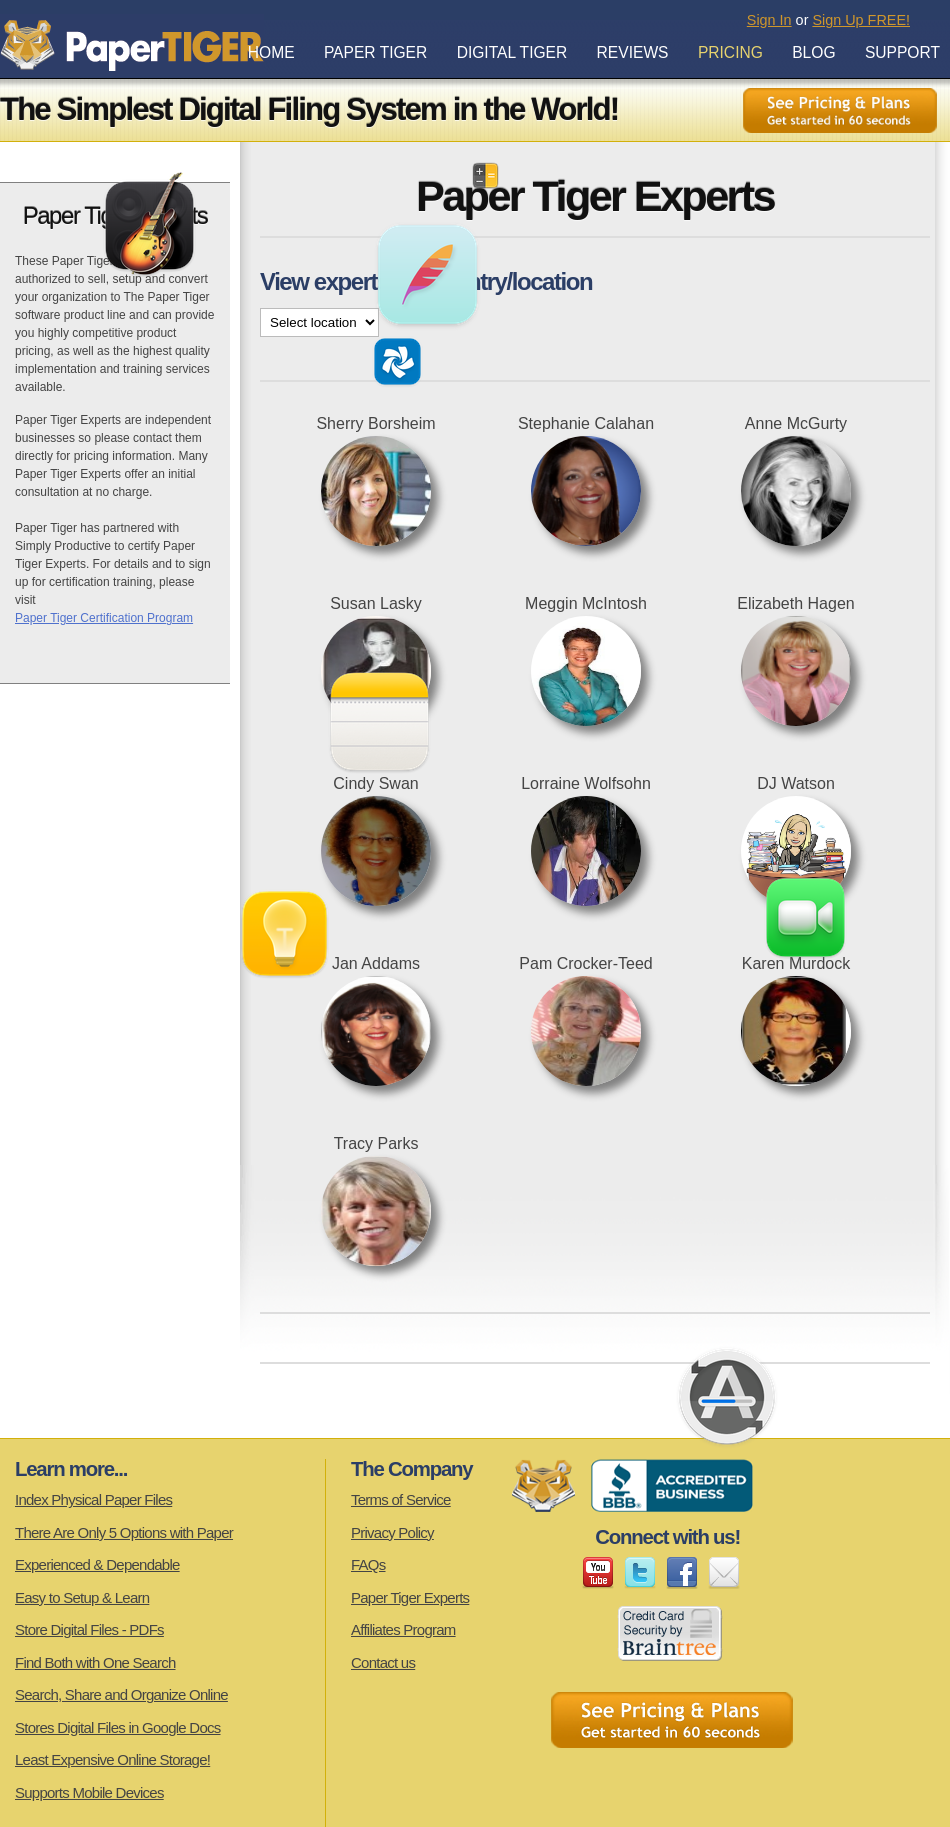 The height and width of the screenshot is (1827, 950). Describe the element at coordinates (284, 933) in the screenshot. I see `open the Tips app for helpful hints and tutorials` at that location.